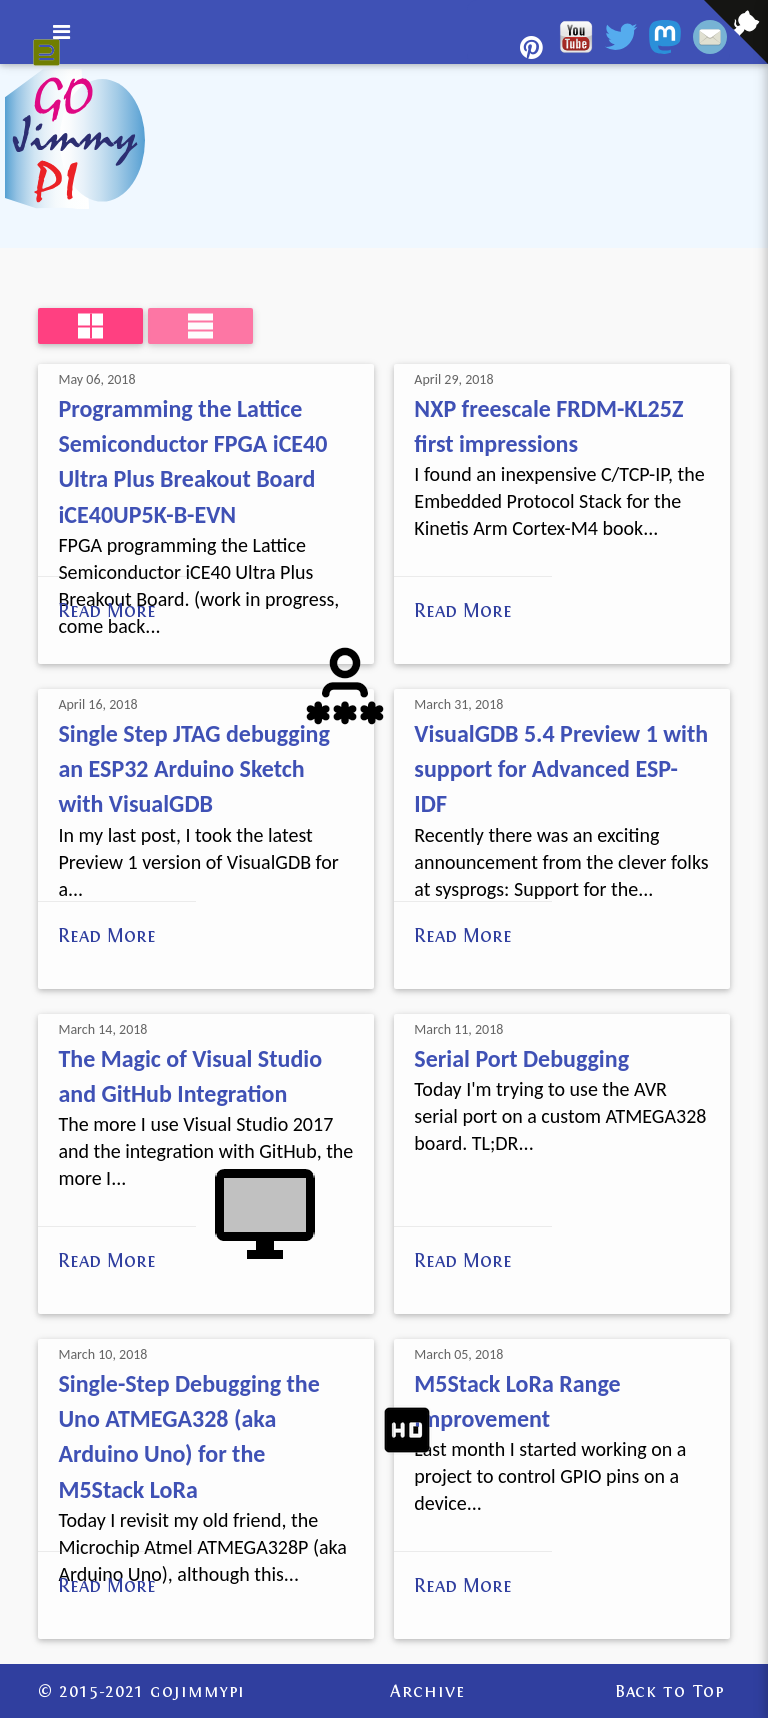  Describe the element at coordinates (265, 1214) in the screenshot. I see `switch to desktop view` at that location.